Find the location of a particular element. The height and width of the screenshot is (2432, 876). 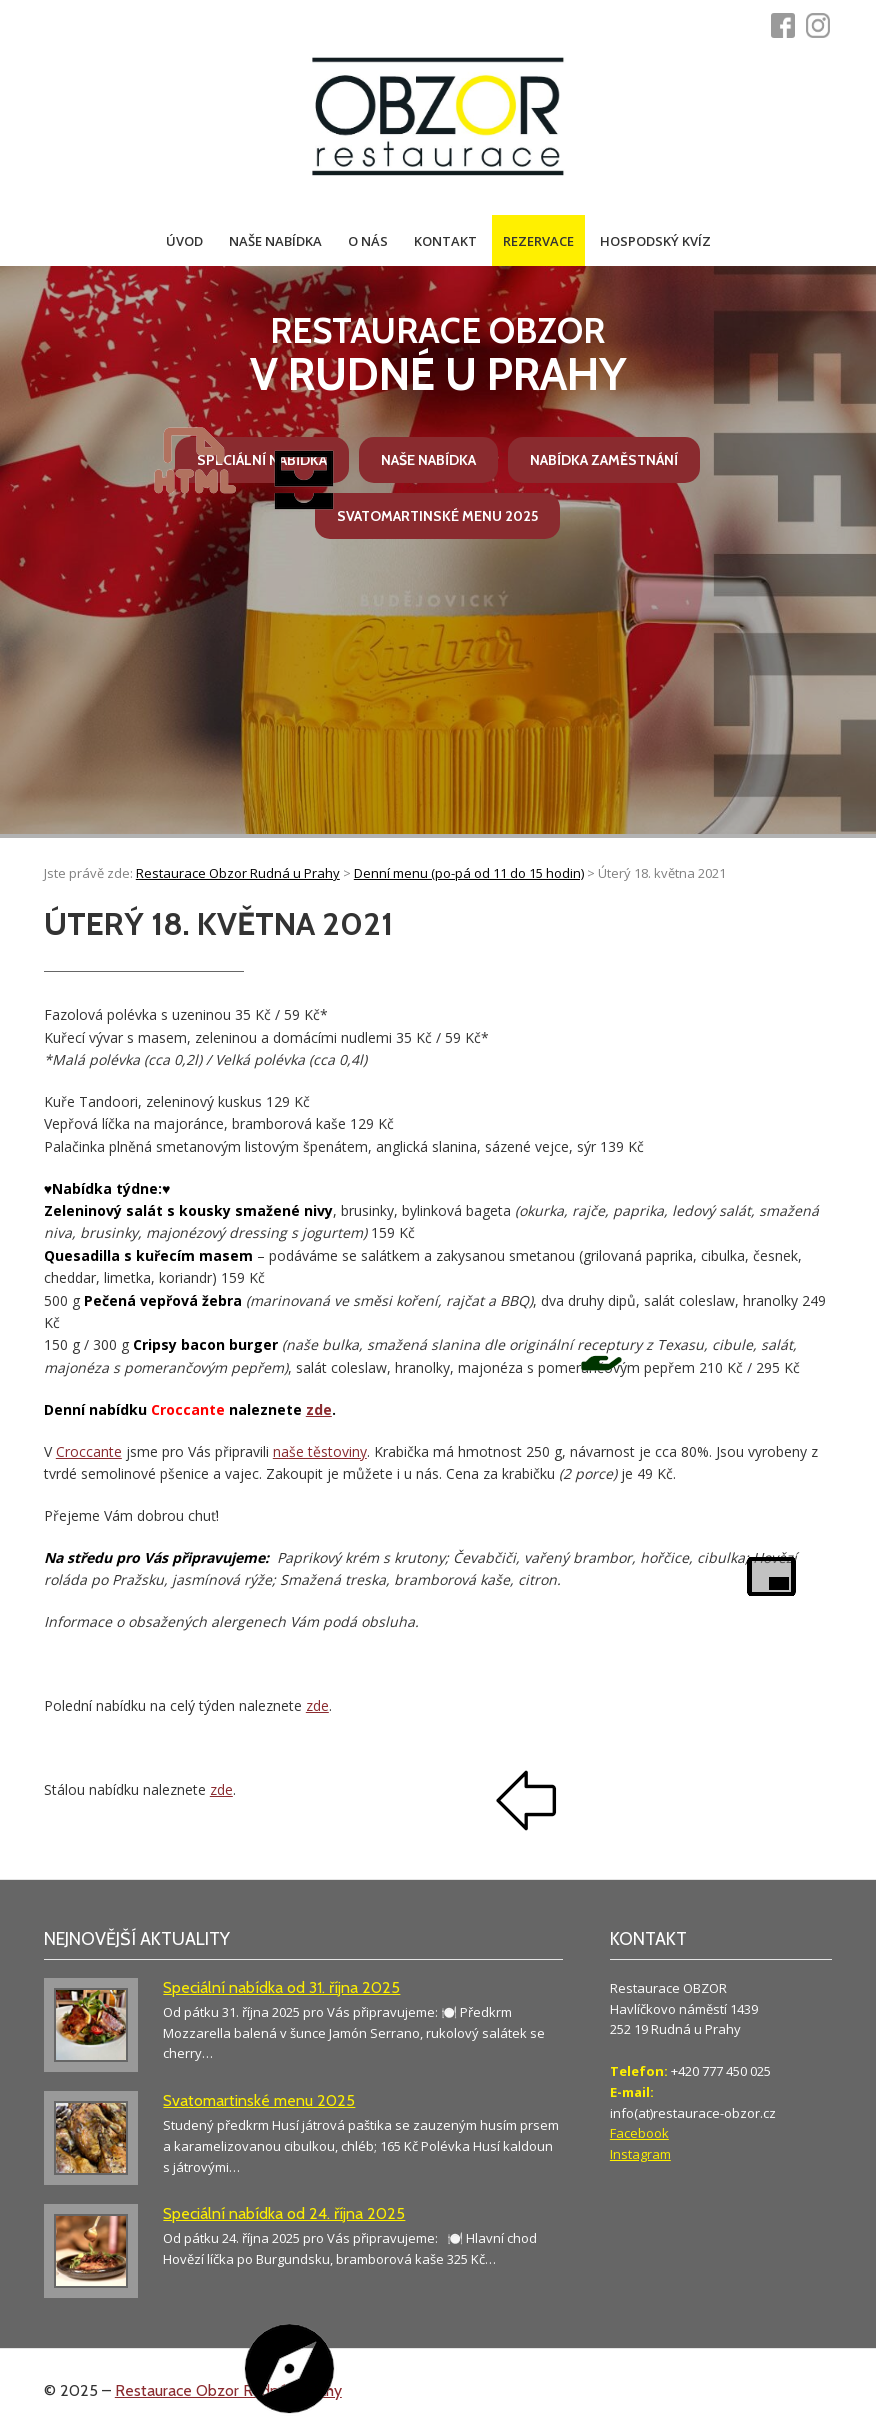

add branding or watermark to content is located at coordinates (771, 1576).